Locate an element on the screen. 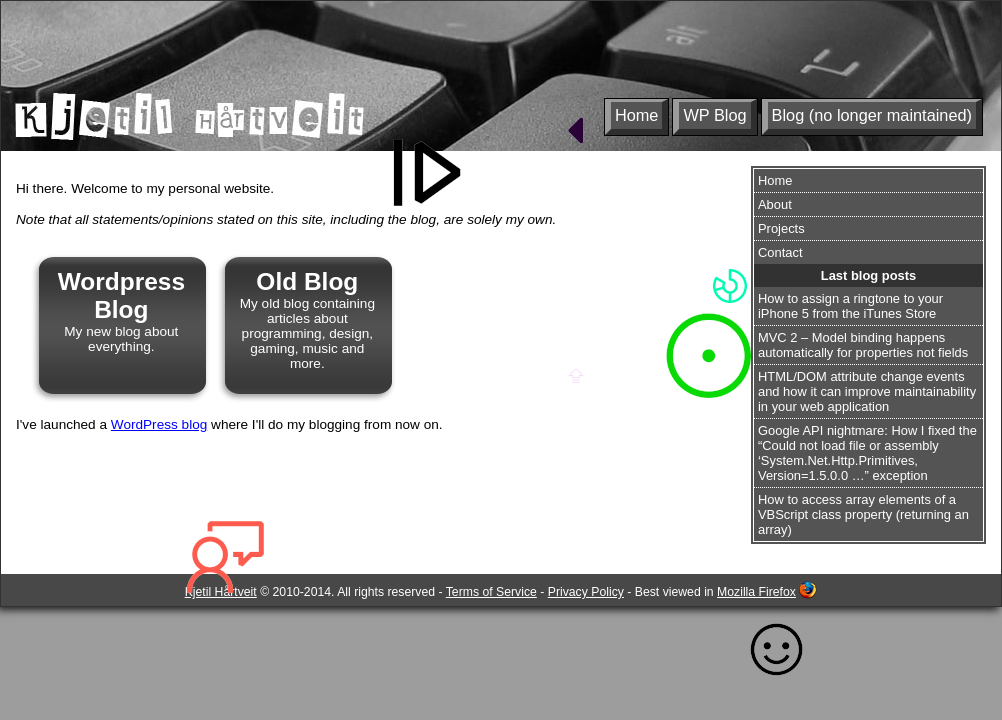 The image size is (1002, 720). view open issues or bugs is located at coordinates (712, 359).